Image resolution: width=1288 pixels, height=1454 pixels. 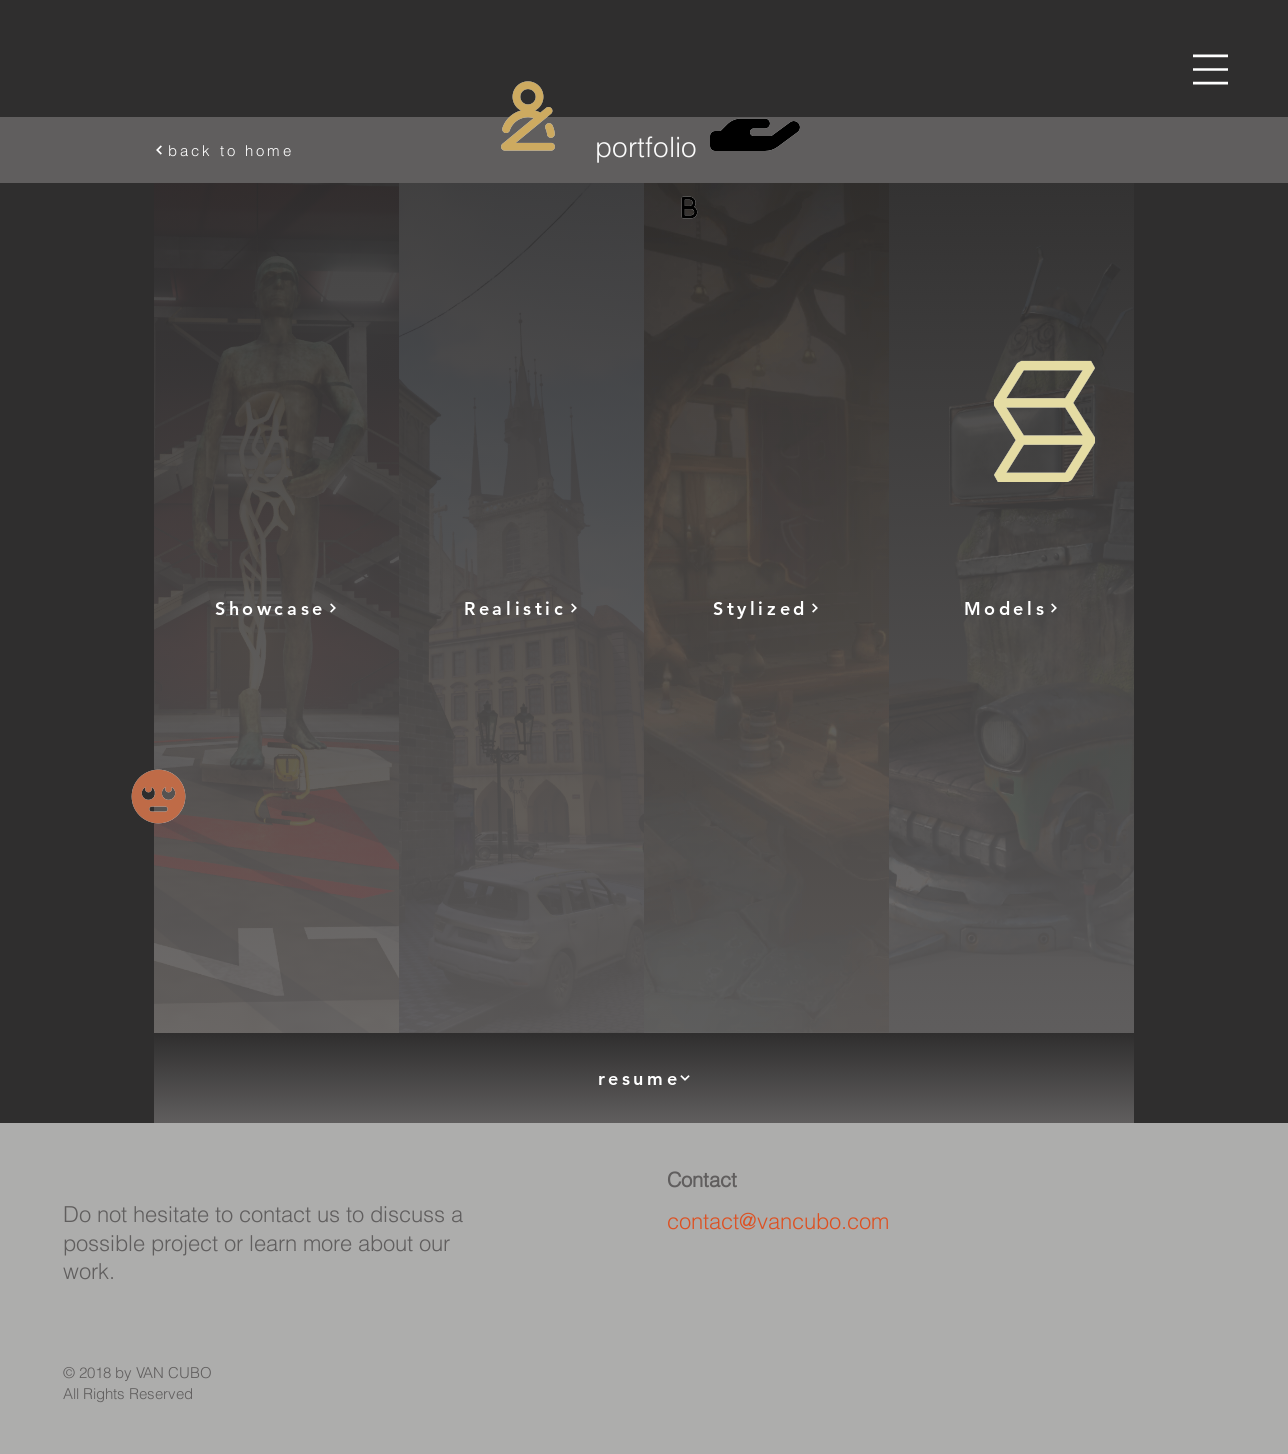 I want to click on fasten seatbelt reminder, so click(x=528, y=116).